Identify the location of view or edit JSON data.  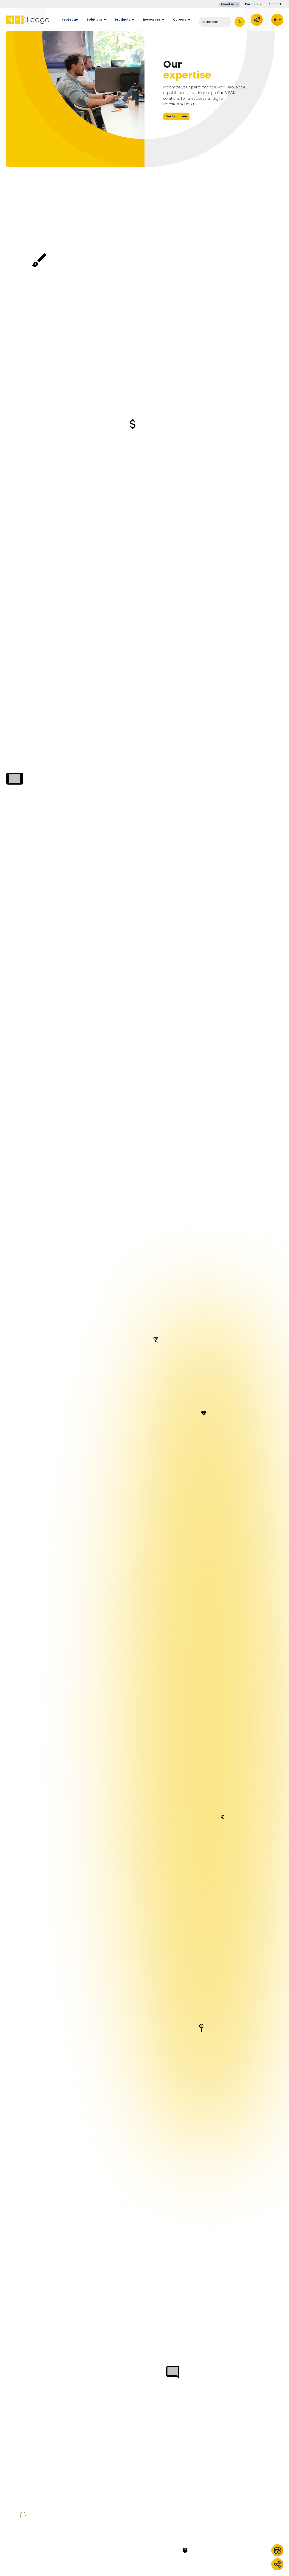
(23, 2515).